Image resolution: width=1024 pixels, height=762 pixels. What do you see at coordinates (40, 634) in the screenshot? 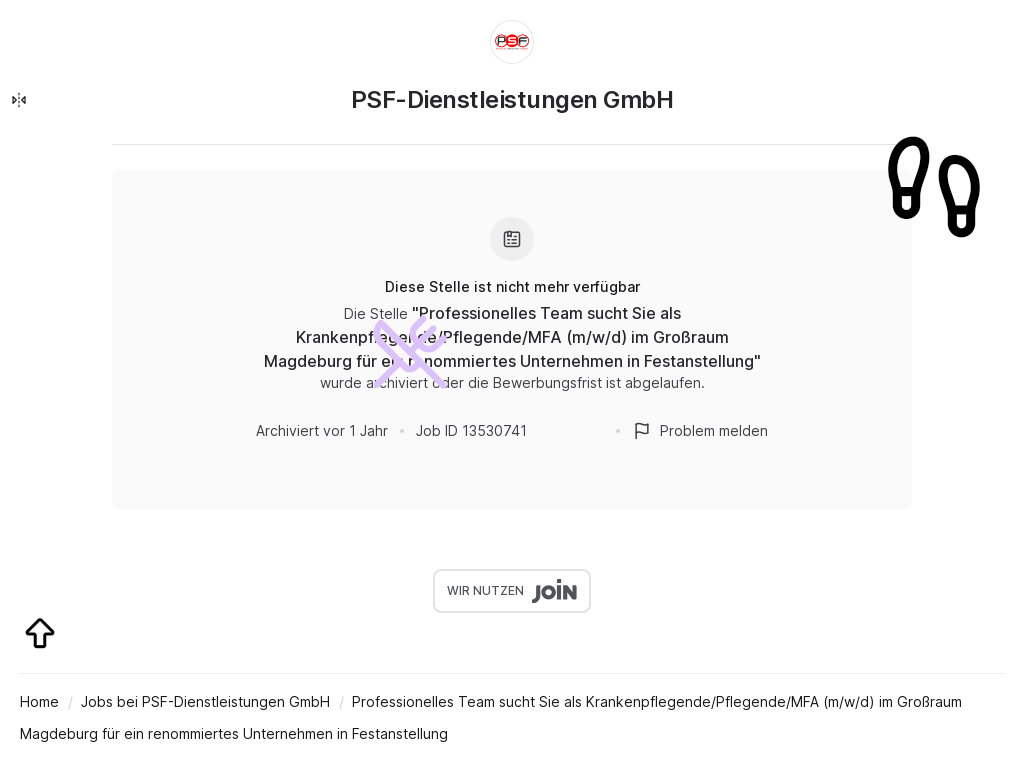
I see `upvote or like content` at bounding box center [40, 634].